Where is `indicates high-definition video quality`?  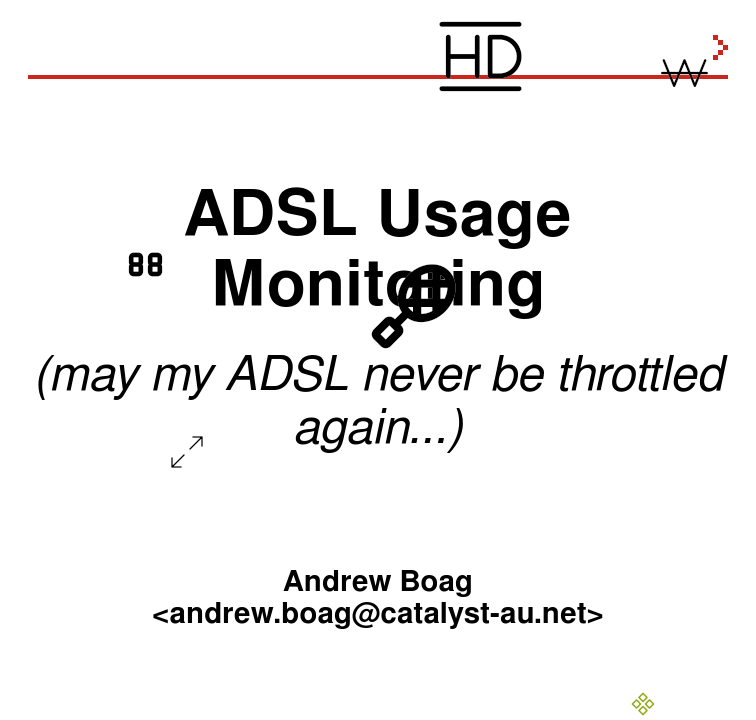 indicates high-definition video quality is located at coordinates (480, 56).